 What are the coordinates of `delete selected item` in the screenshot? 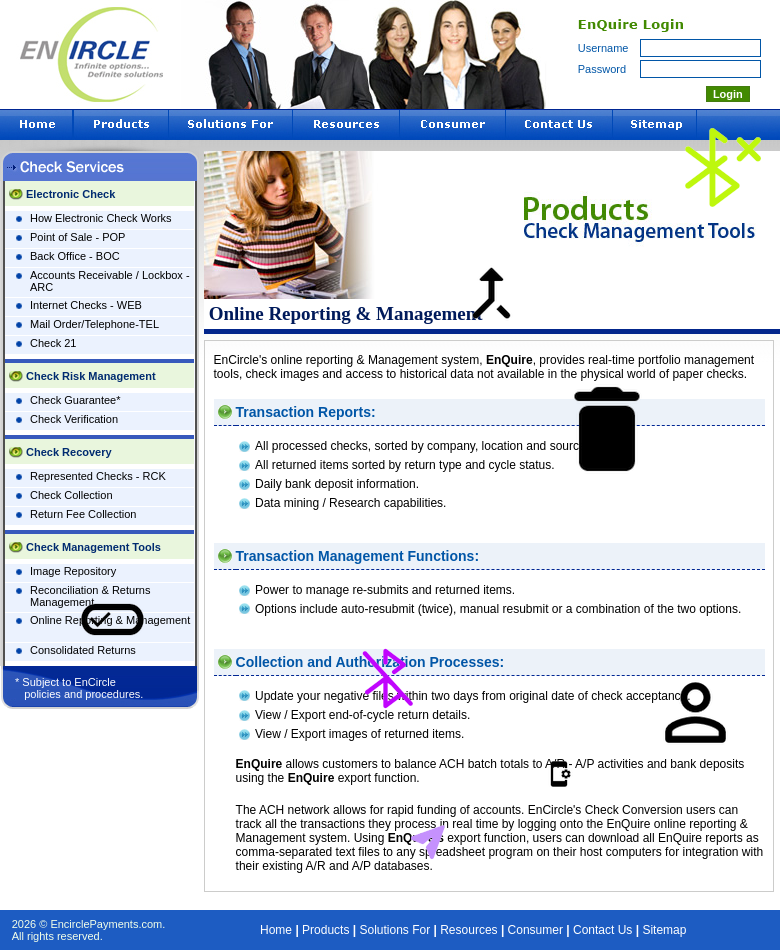 It's located at (607, 429).